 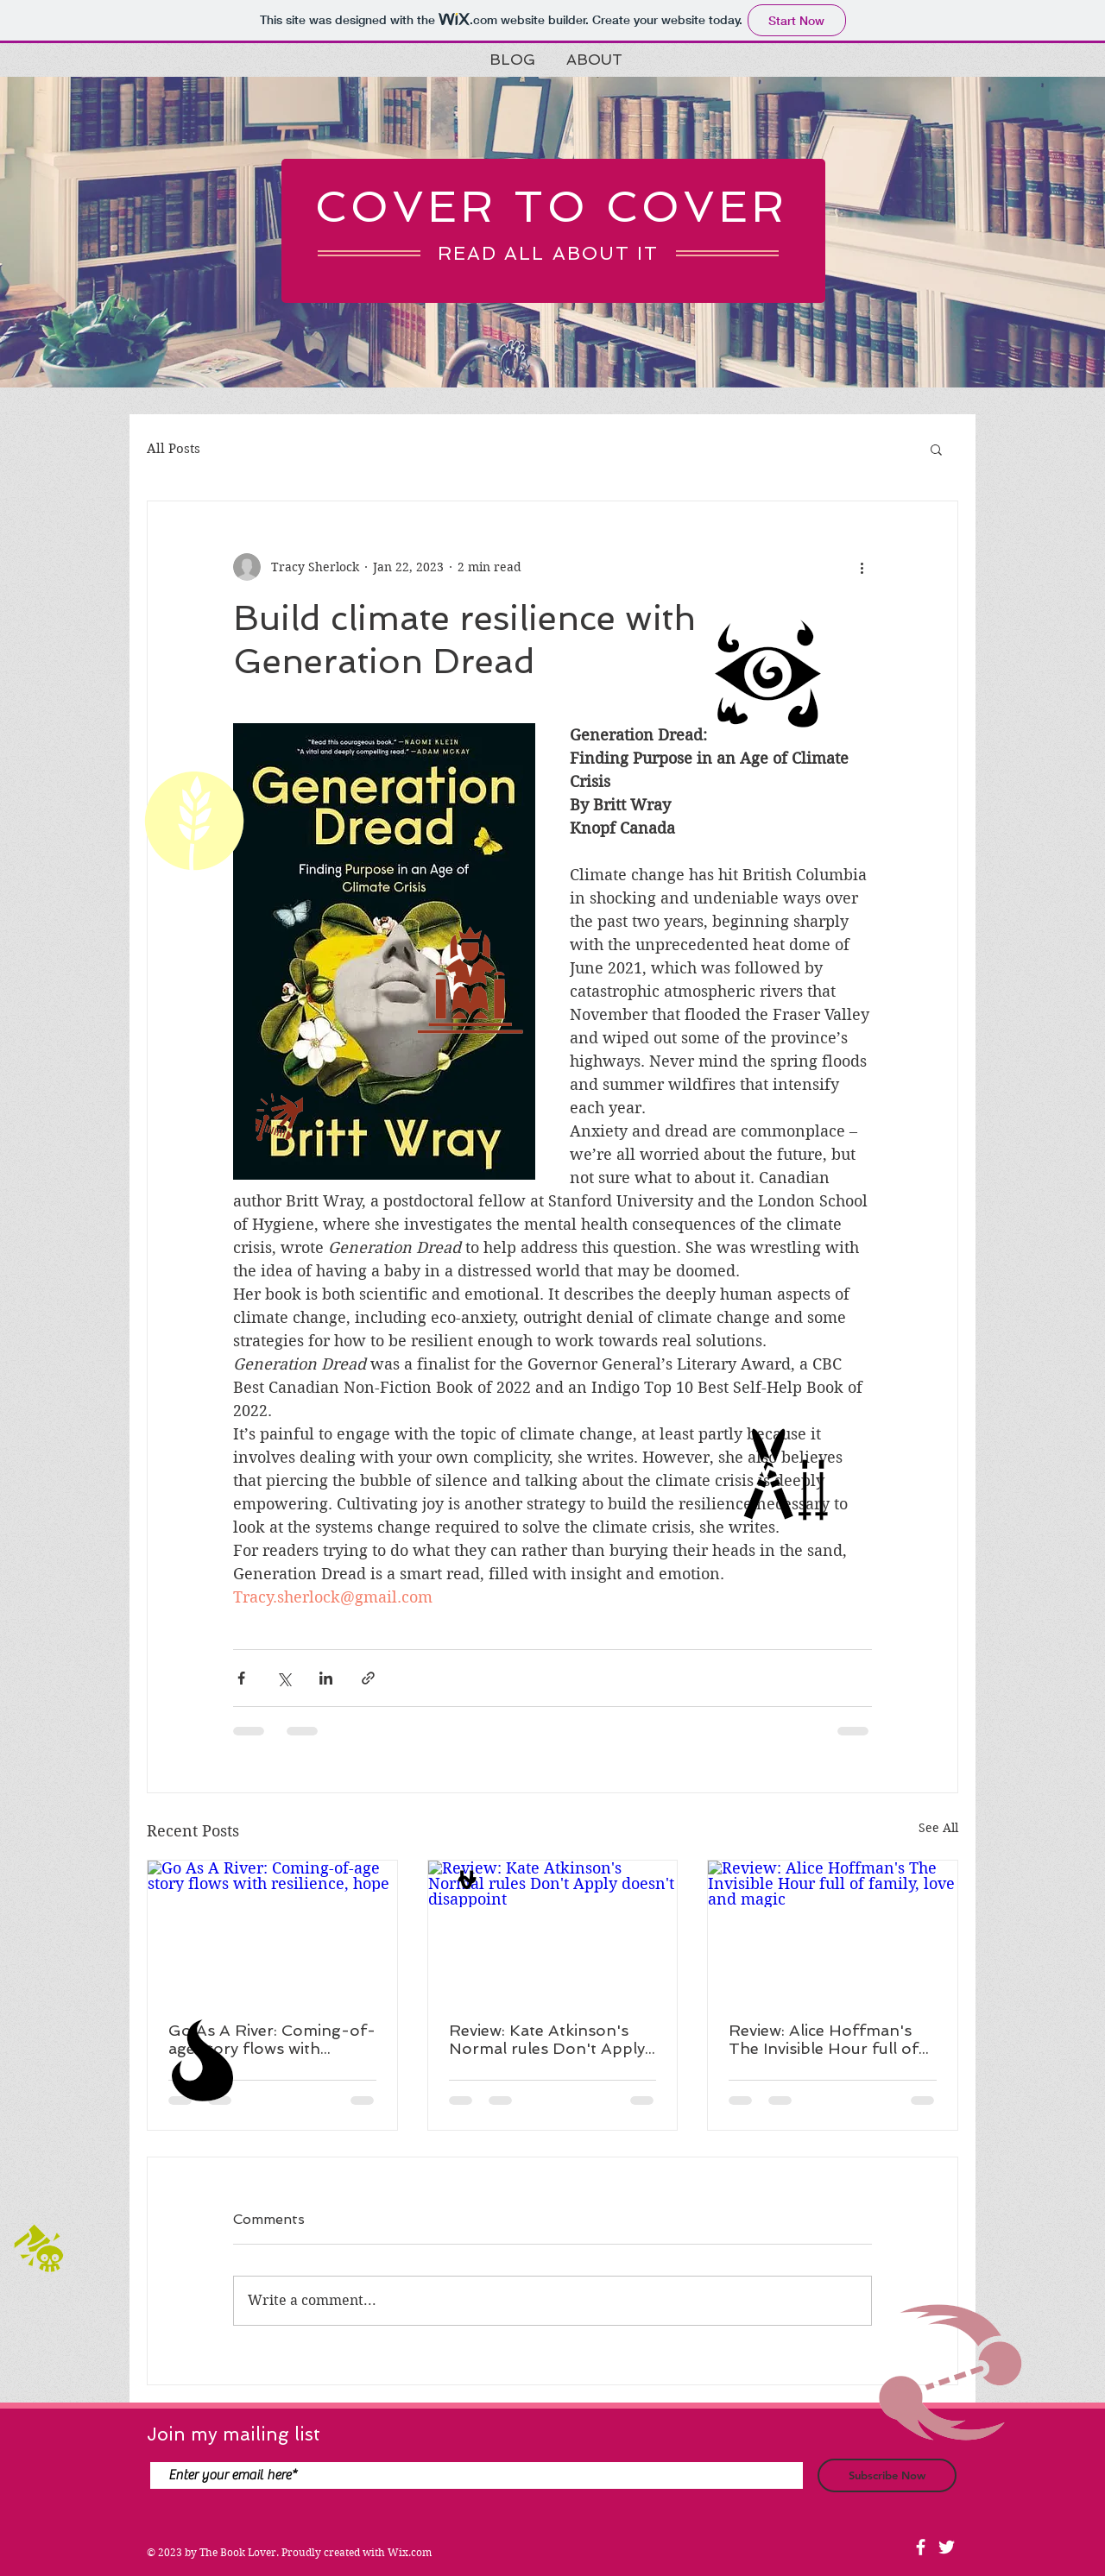 What do you see at coordinates (467, 1880) in the screenshot?
I see `represents the ophiuchus zodiac sign` at bounding box center [467, 1880].